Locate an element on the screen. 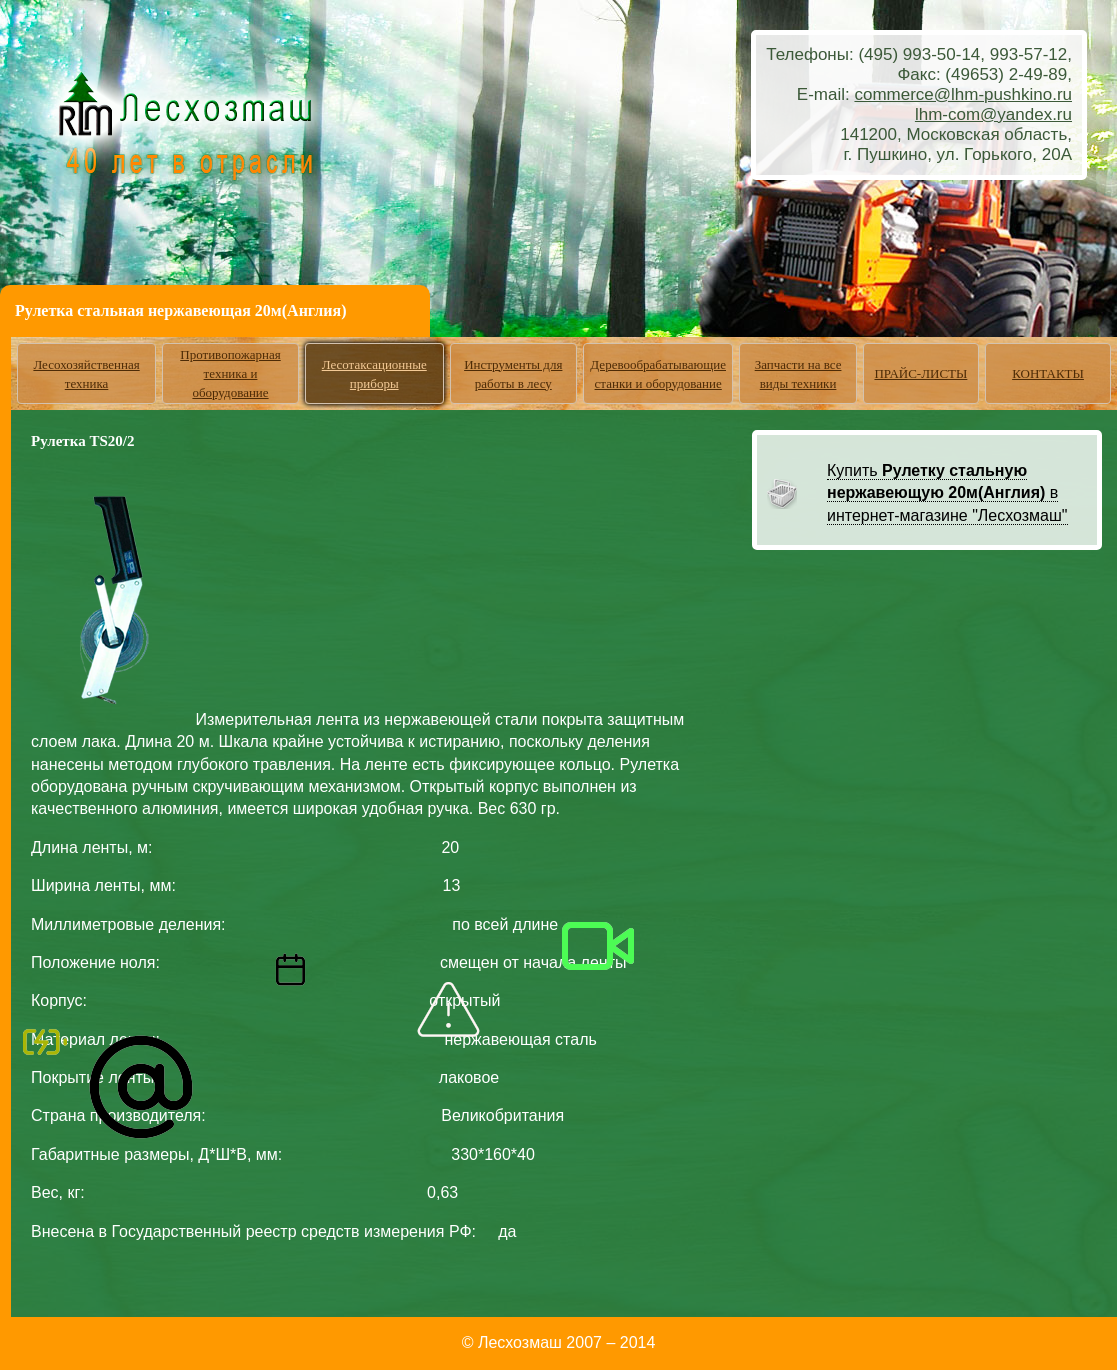  view or open calendar is located at coordinates (290, 969).